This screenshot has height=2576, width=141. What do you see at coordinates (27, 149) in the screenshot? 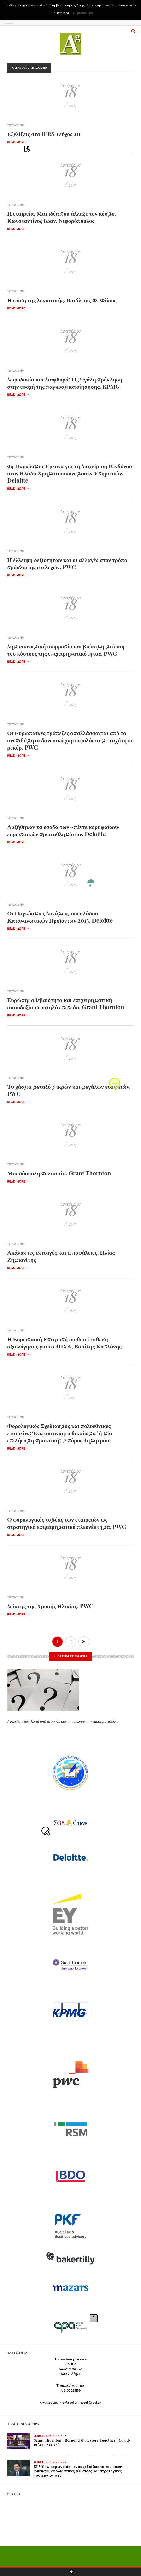
I see `adjust room or space settings` at bounding box center [27, 149].